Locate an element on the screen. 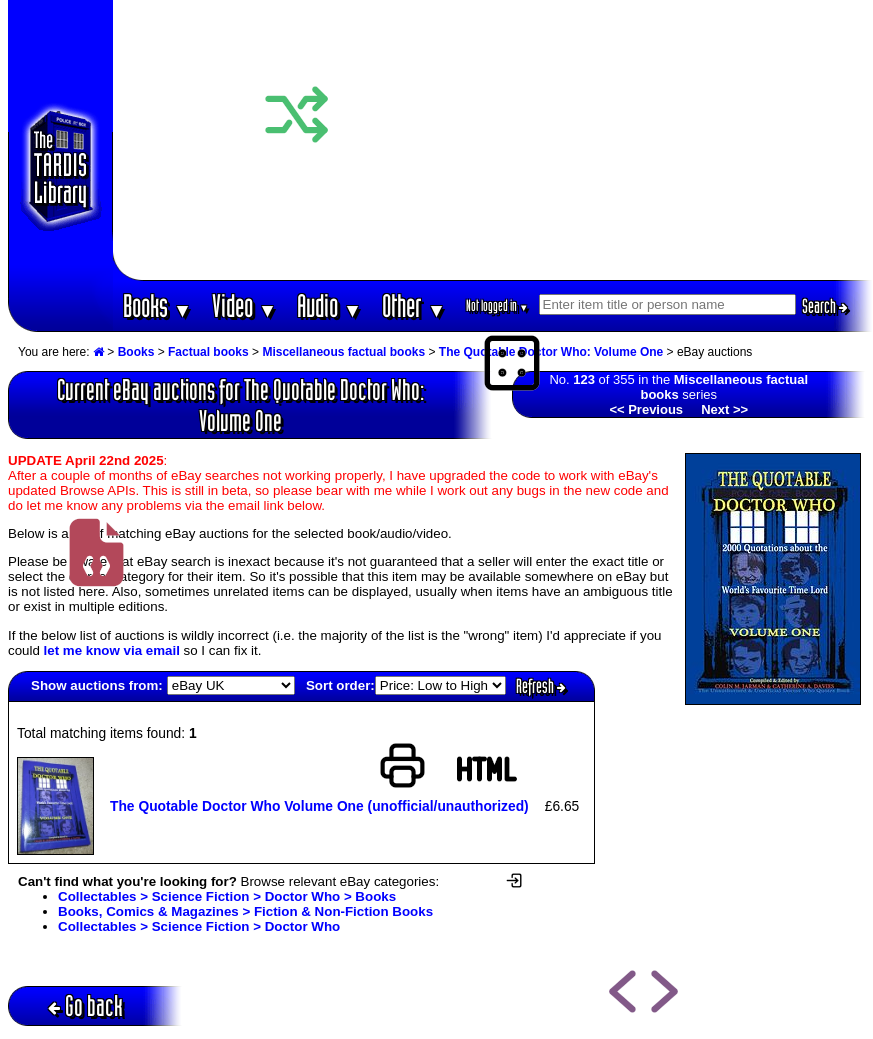 This screenshot has height=1039, width=873. shuffle or randomize content is located at coordinates (296, 114).